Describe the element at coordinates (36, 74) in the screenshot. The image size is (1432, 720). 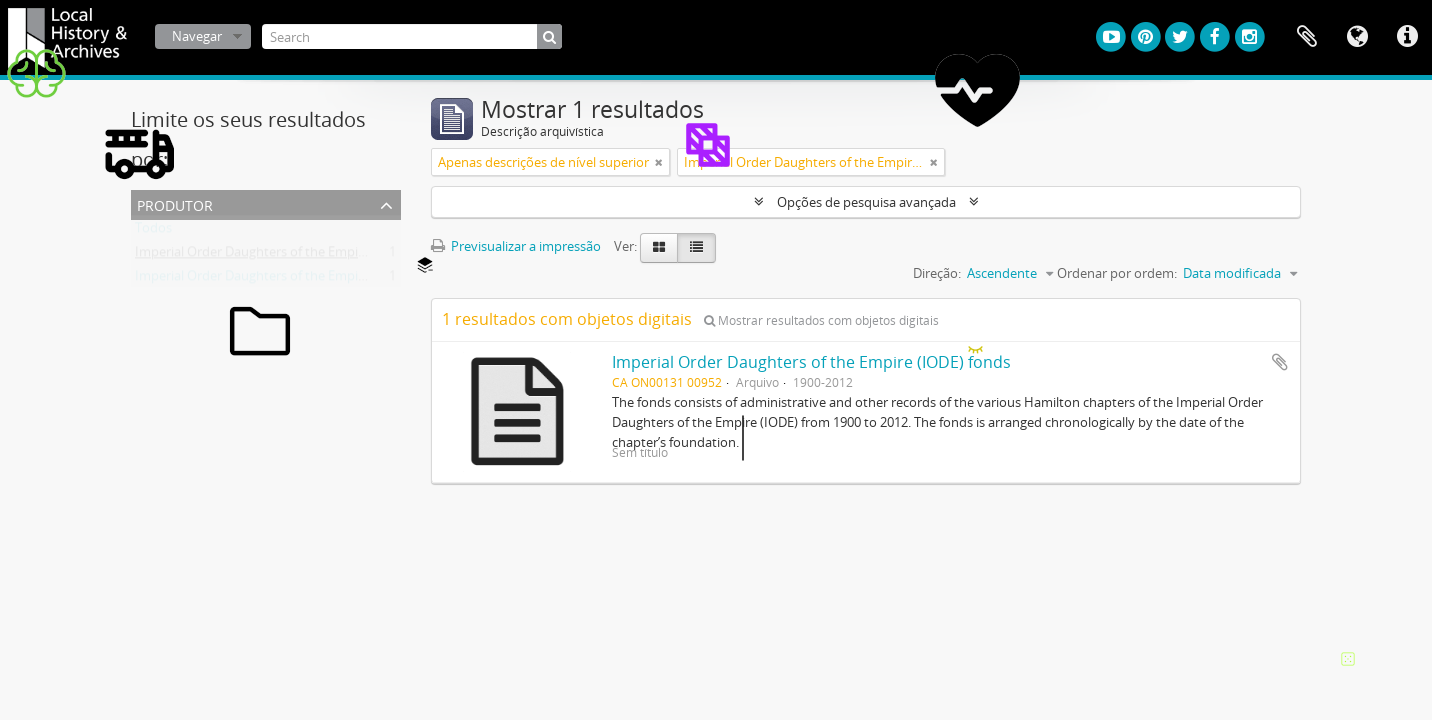
I see `access AI or smart features` at that location.